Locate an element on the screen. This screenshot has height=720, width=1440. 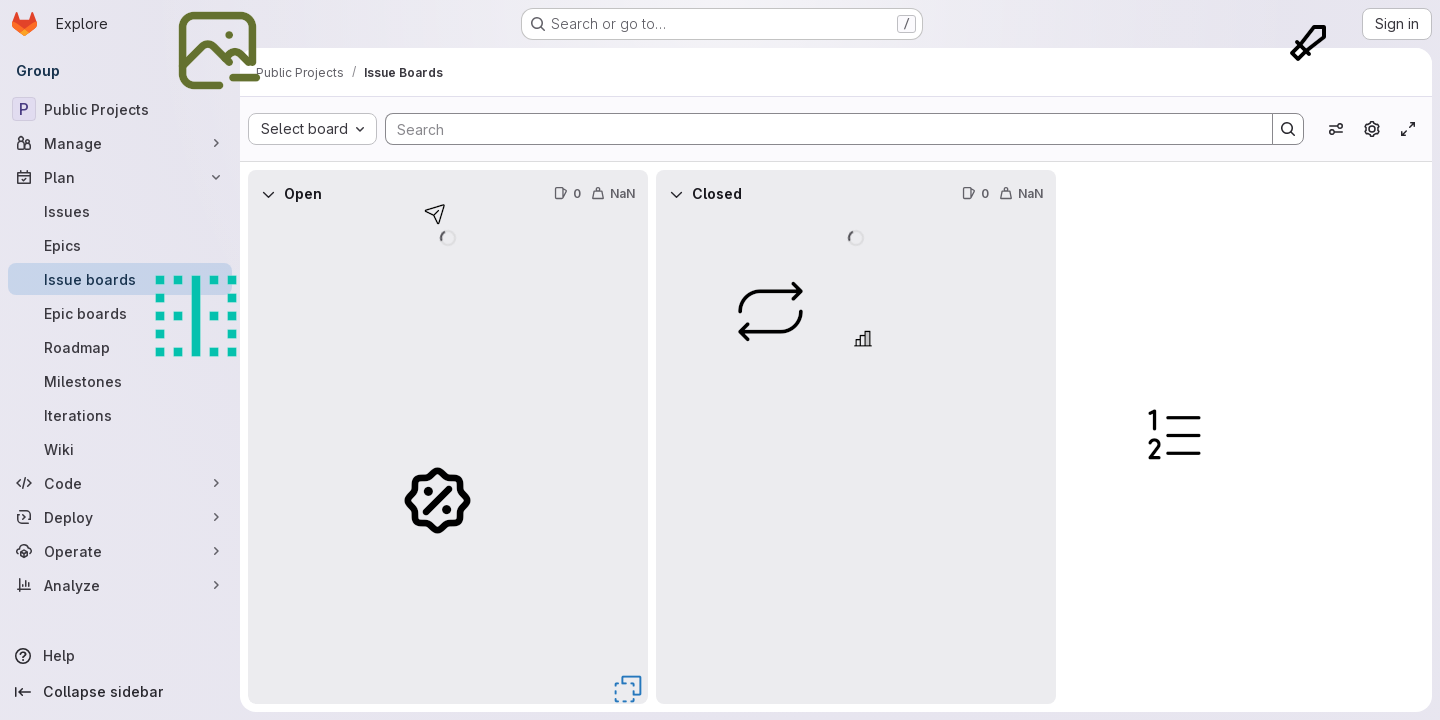
remove a photo from your collection is located at coordinates (217, 50).